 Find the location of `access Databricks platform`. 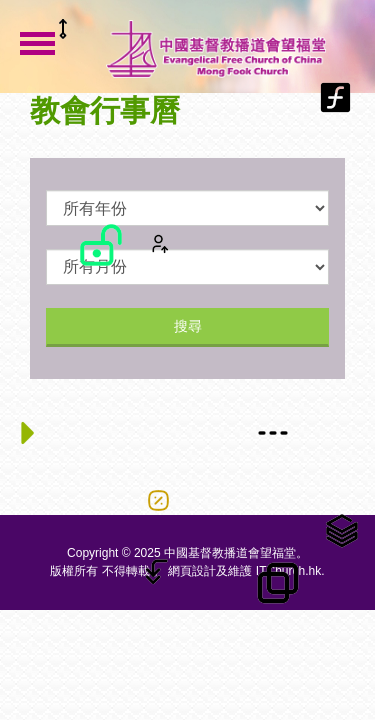

access Databricks platform is located at coordinates (342, 530).